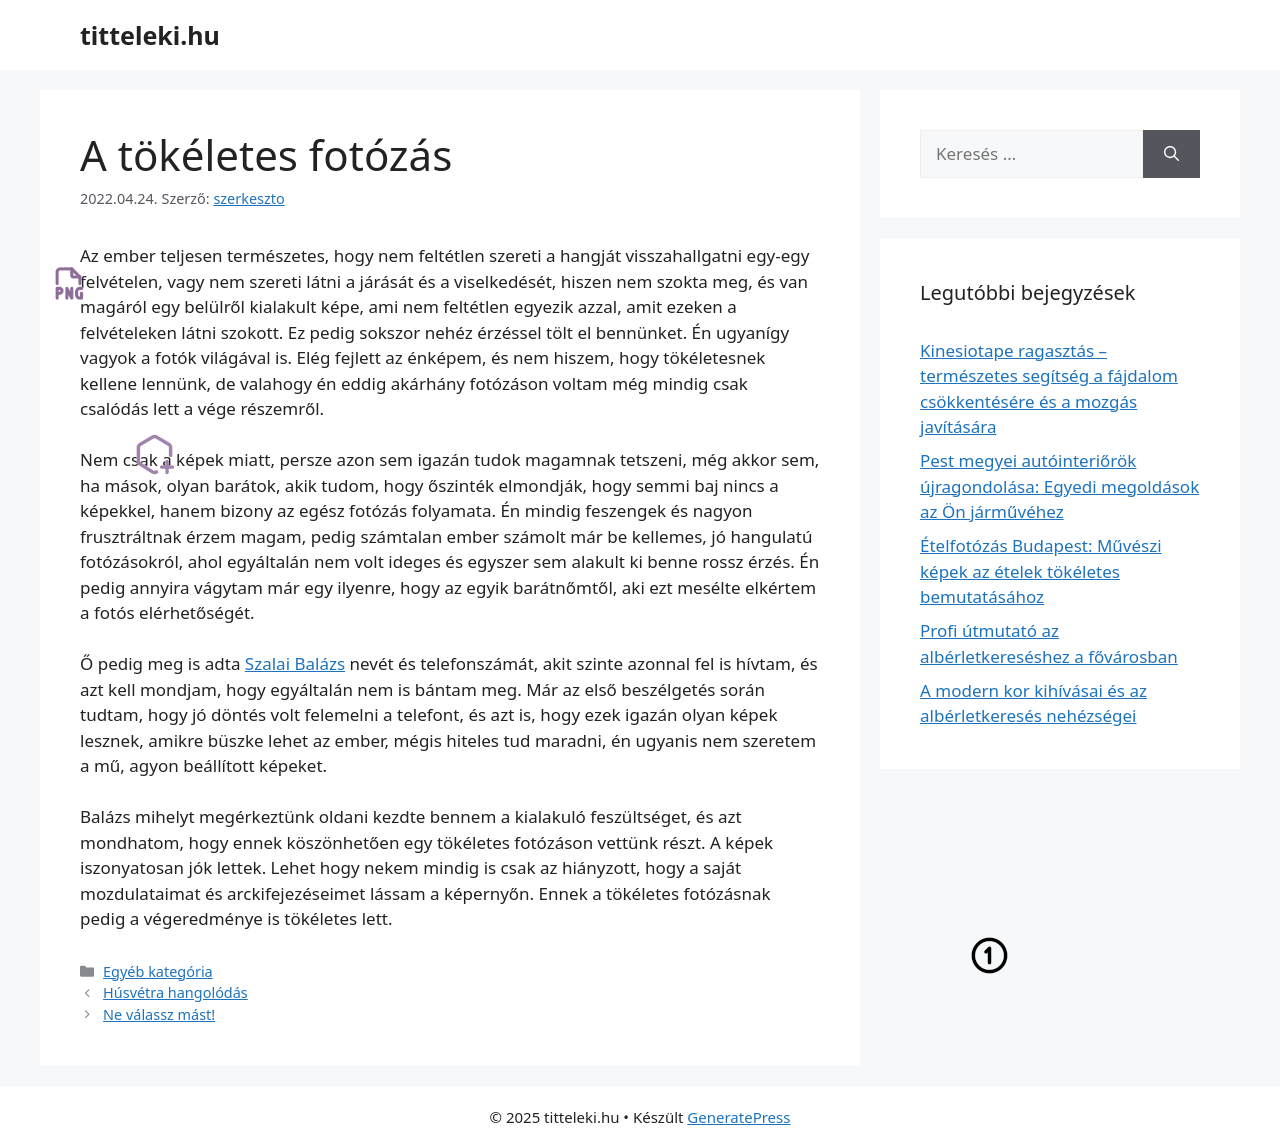  I want to click on add a new module or component, so click(154, 454).